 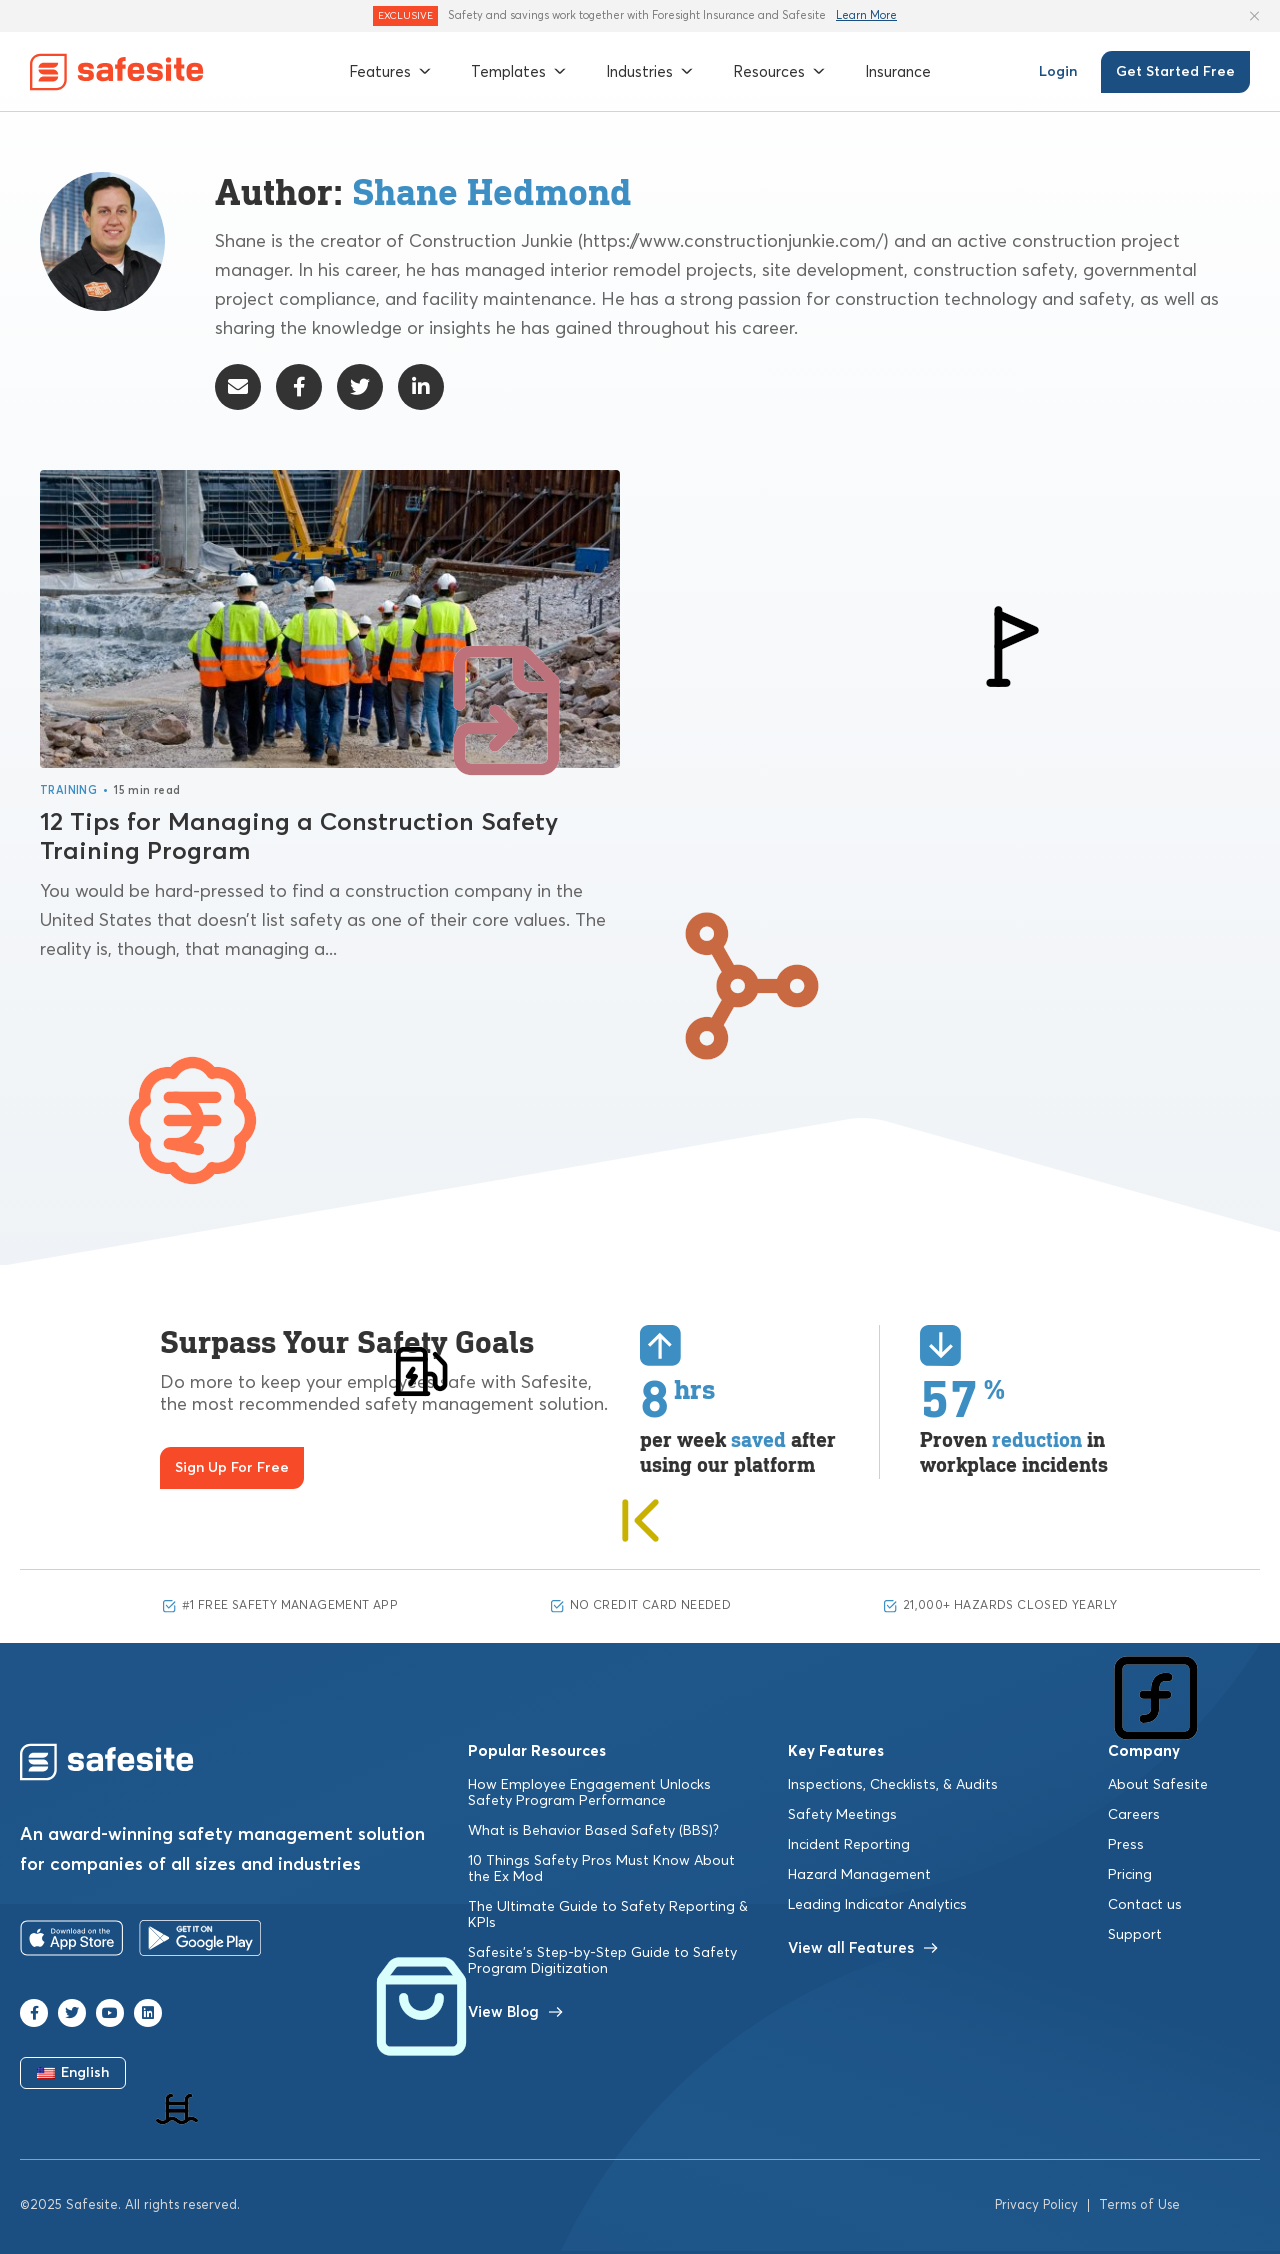 I want to click on view your shopping cart, so click(x=421, y=2006).